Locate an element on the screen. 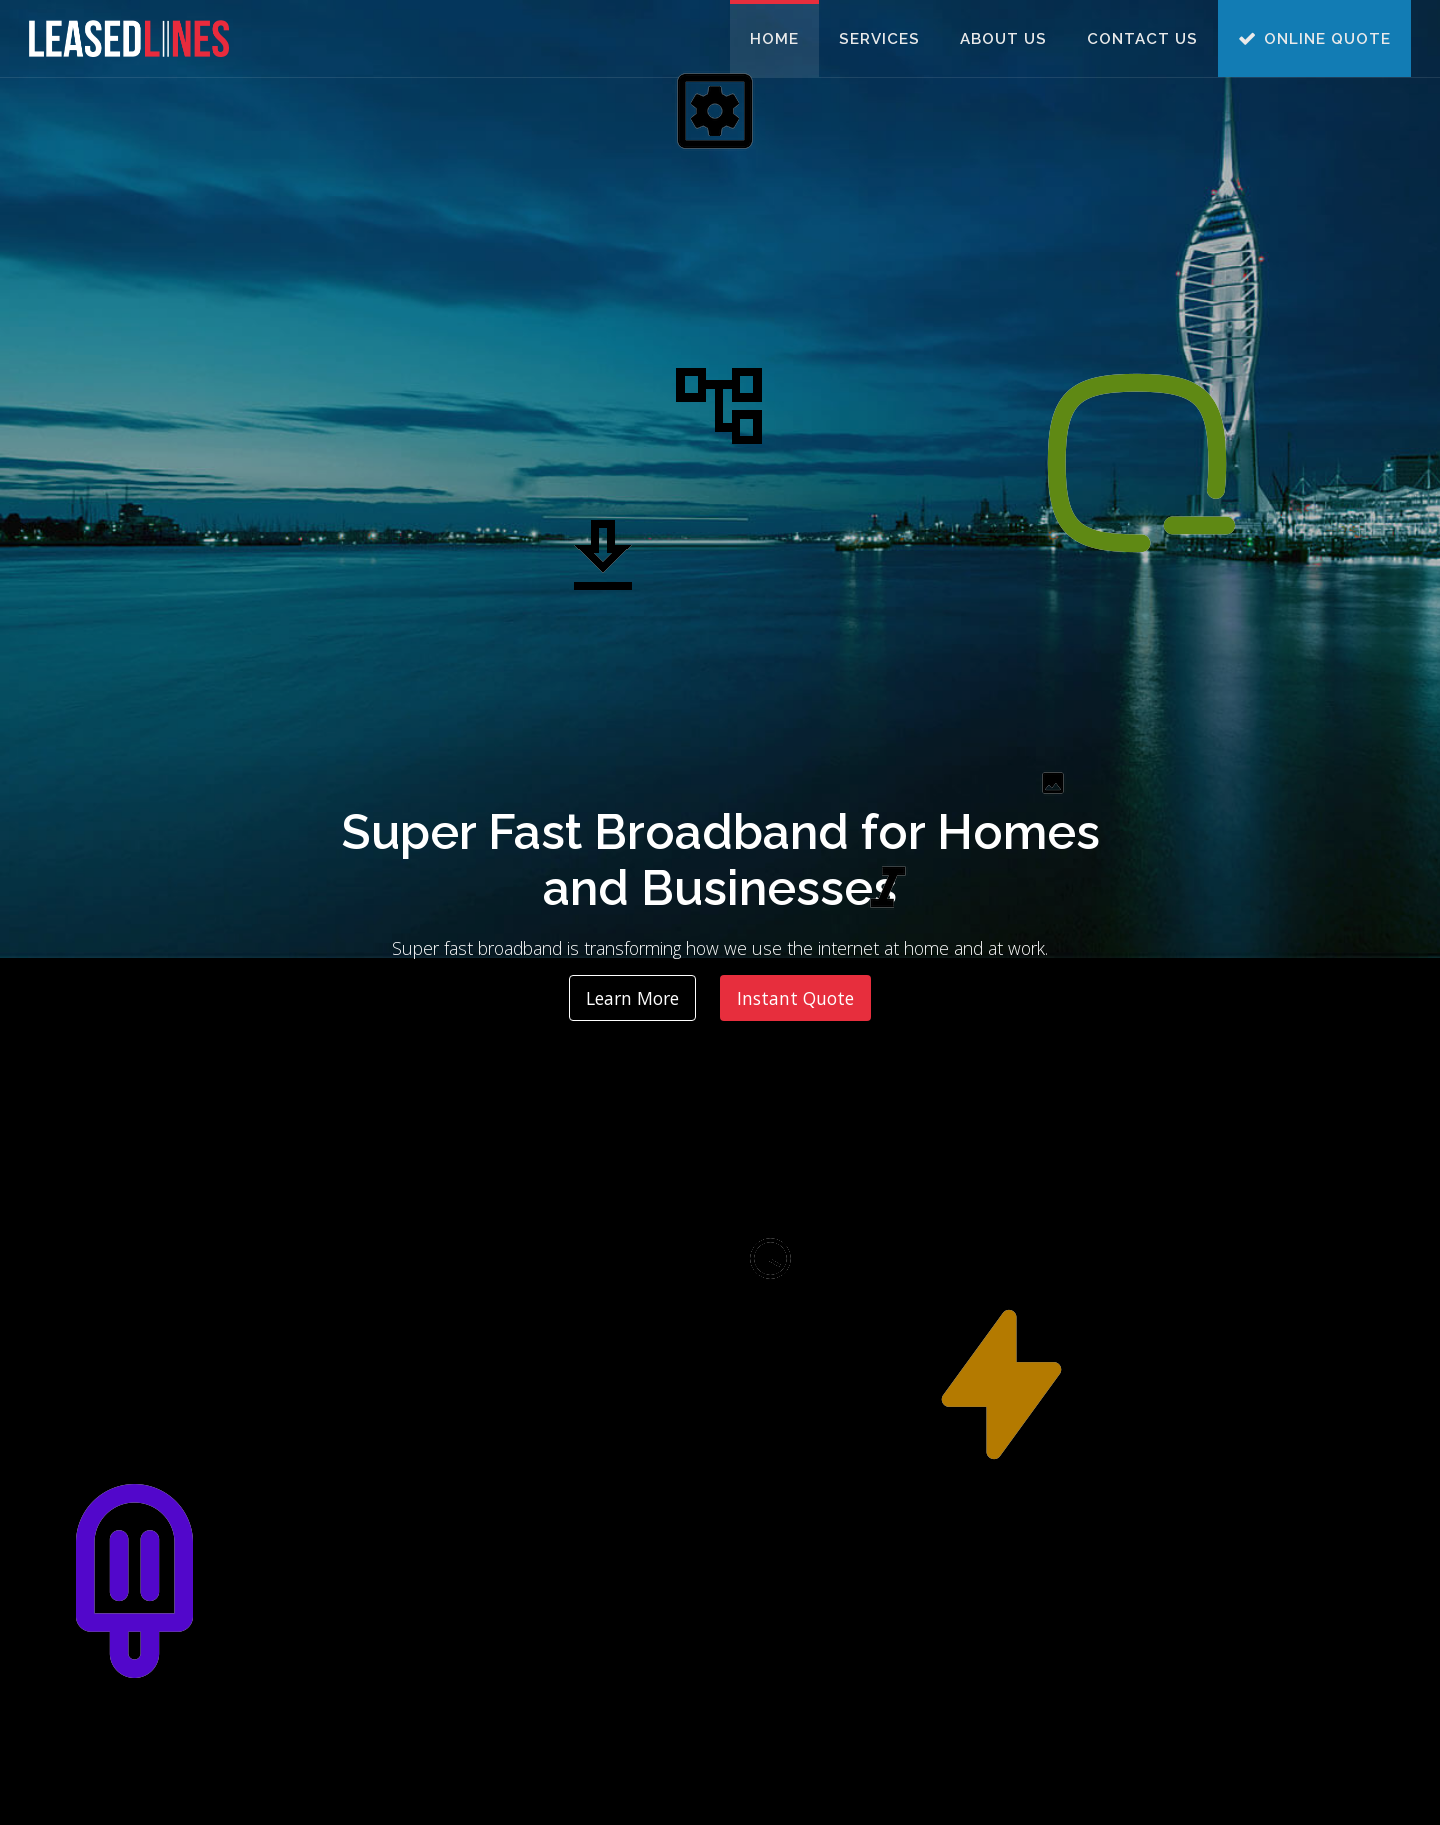 The width and height of the screenshot is (1440, 1825). download a file or content is located at coordinates (603, 557).